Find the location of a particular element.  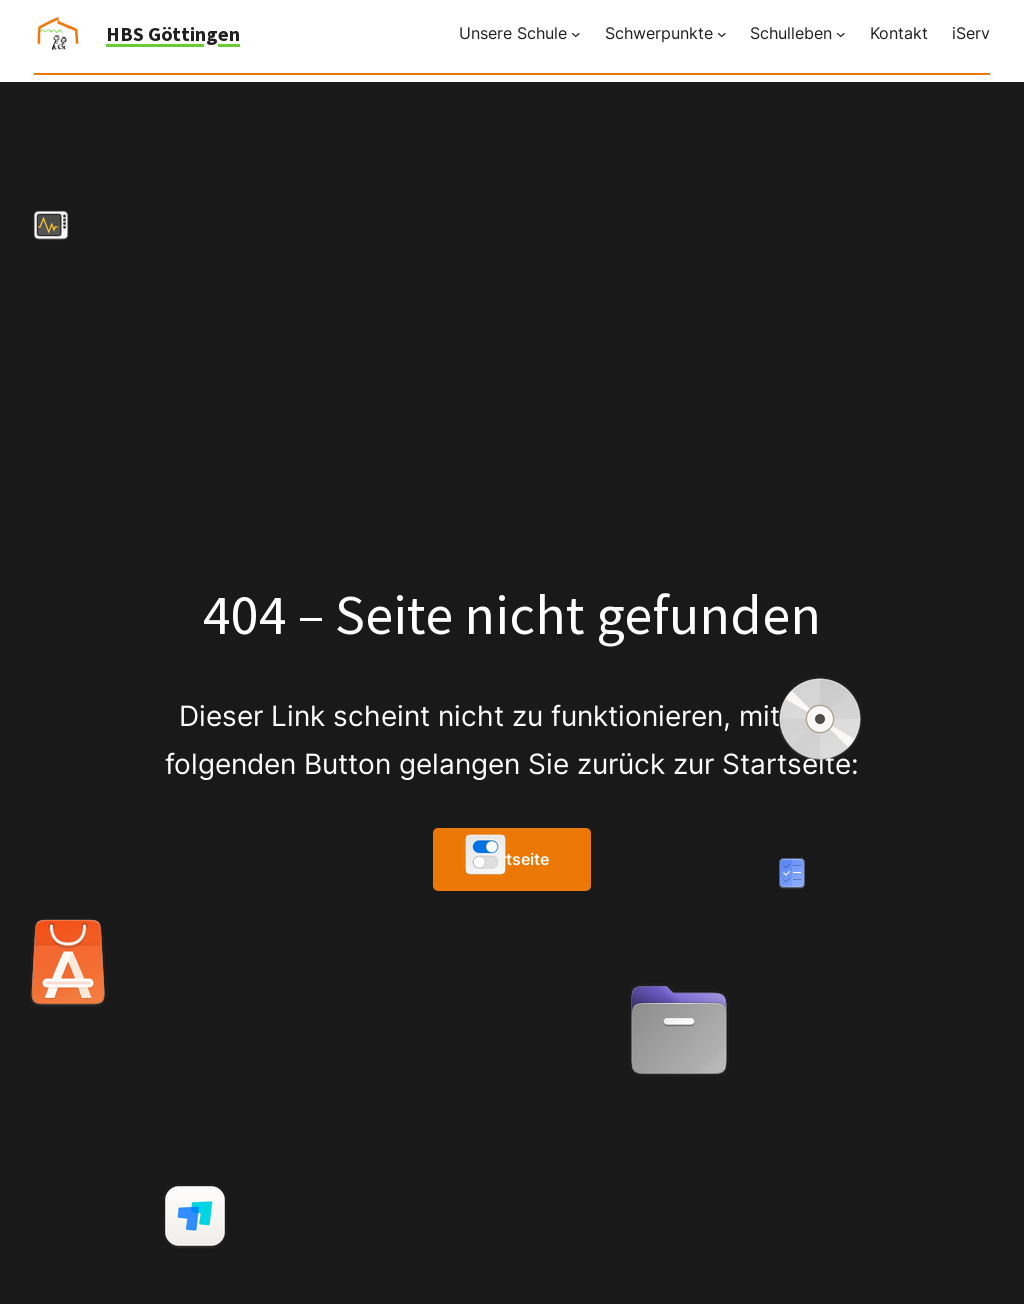

open todesk remote desktop application is located at coordinates (195, 1216).